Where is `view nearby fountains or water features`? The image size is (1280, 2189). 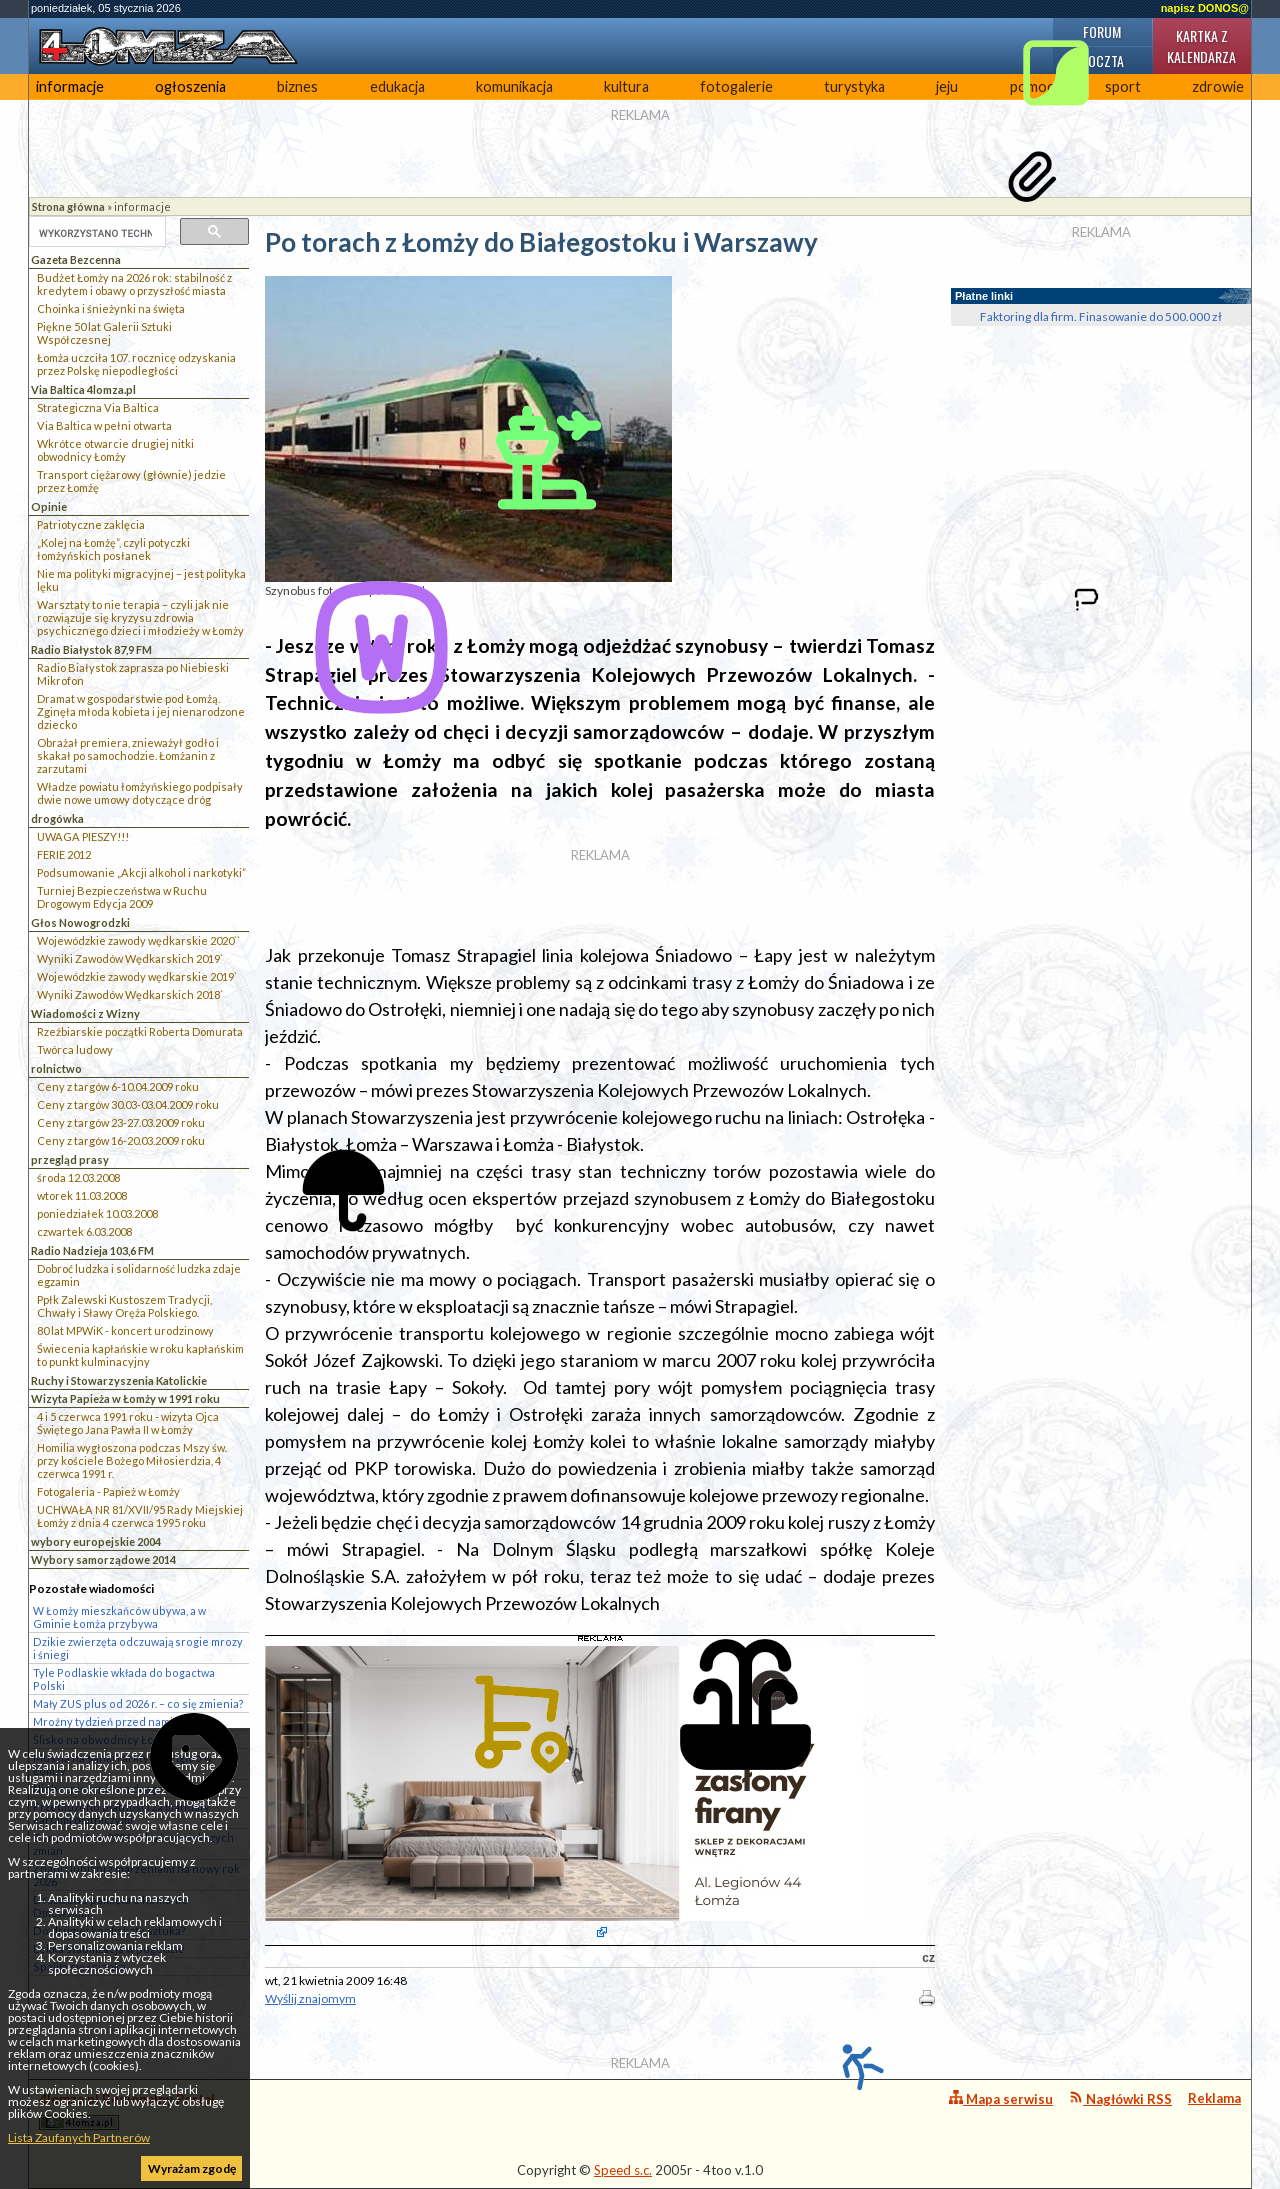
view nearby fountains or water features is located at coordinates (745, 1704).